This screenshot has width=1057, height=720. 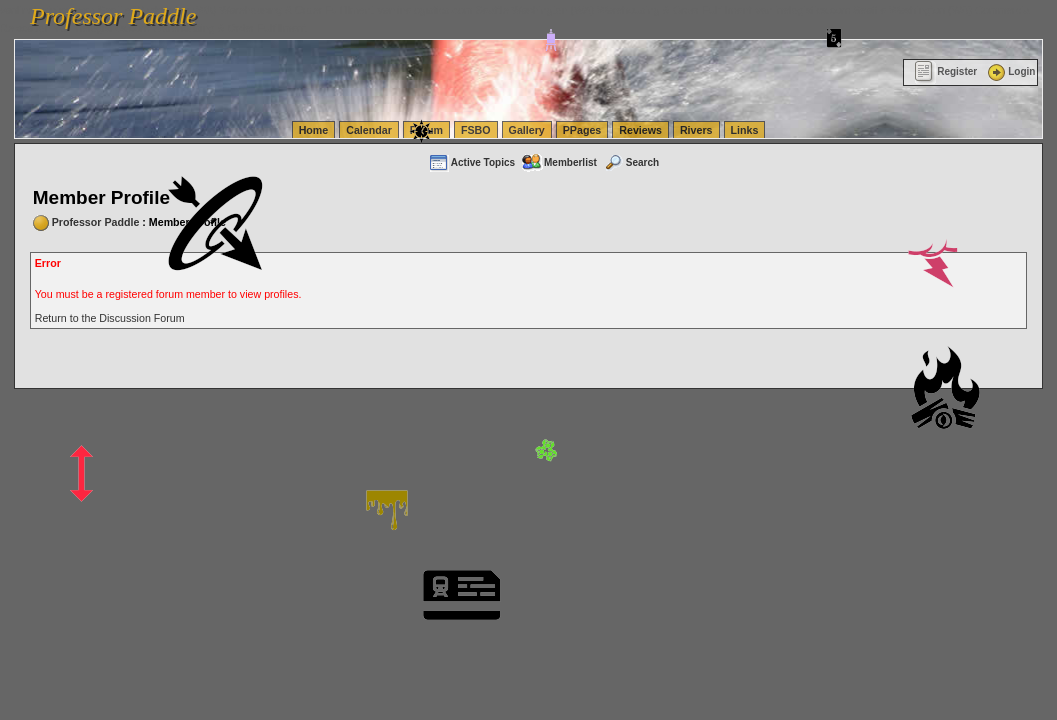 I want to click on access camping or outdoor activity features, so click(x=943, y=387).